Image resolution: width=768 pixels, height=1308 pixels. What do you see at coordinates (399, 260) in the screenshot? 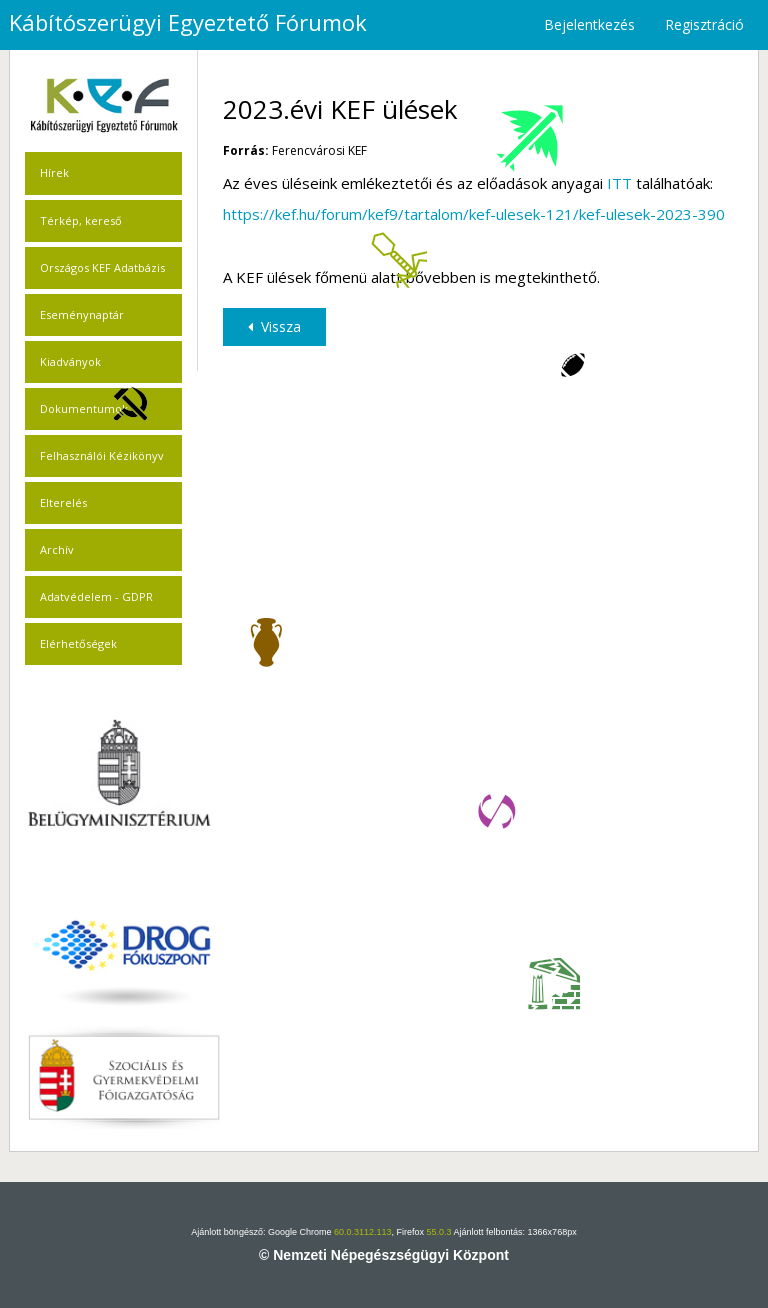
I see `indicates virus or malware detected` at bounding box center [399, 260].